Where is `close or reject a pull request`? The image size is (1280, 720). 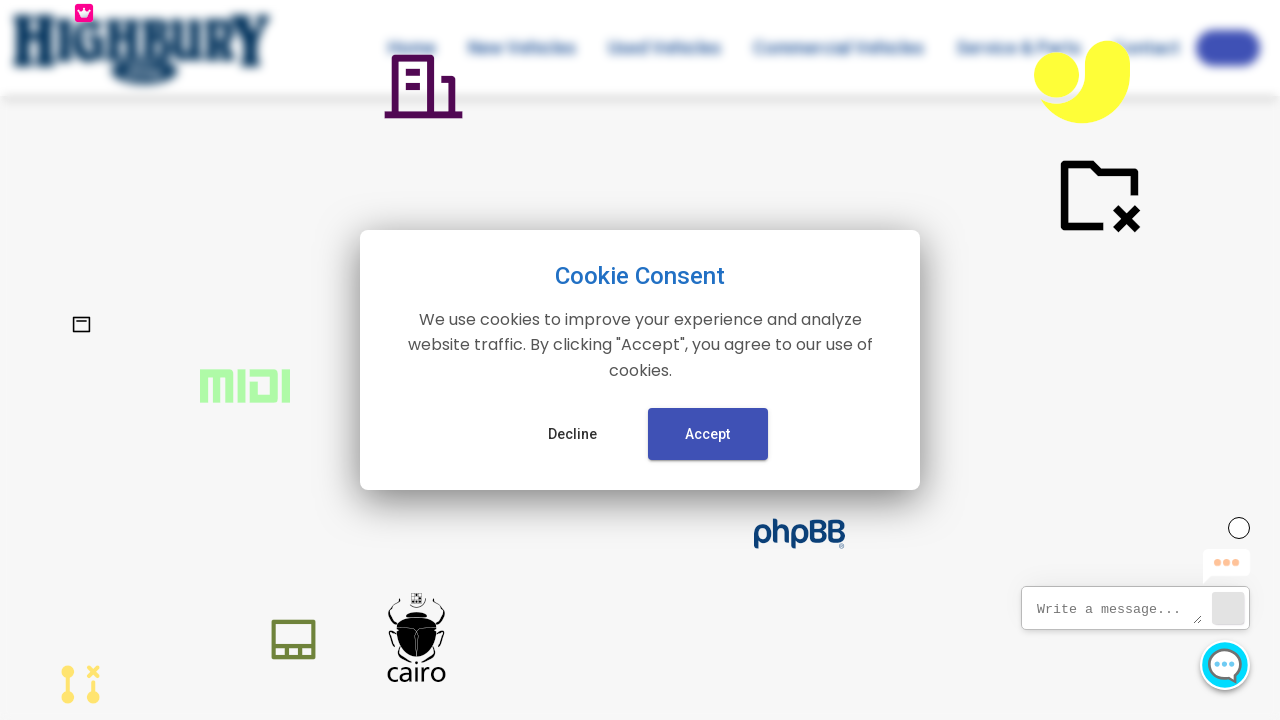
close or reject a pull request is located at coordinates (80, 684).